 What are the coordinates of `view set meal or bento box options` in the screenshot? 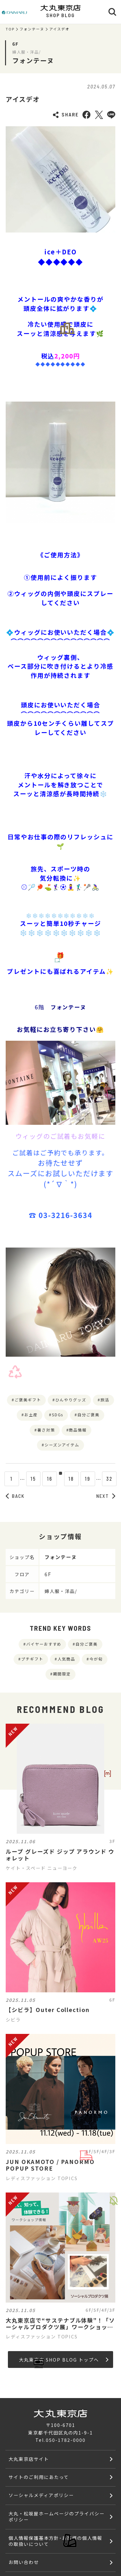 It's located at (39, 2363).